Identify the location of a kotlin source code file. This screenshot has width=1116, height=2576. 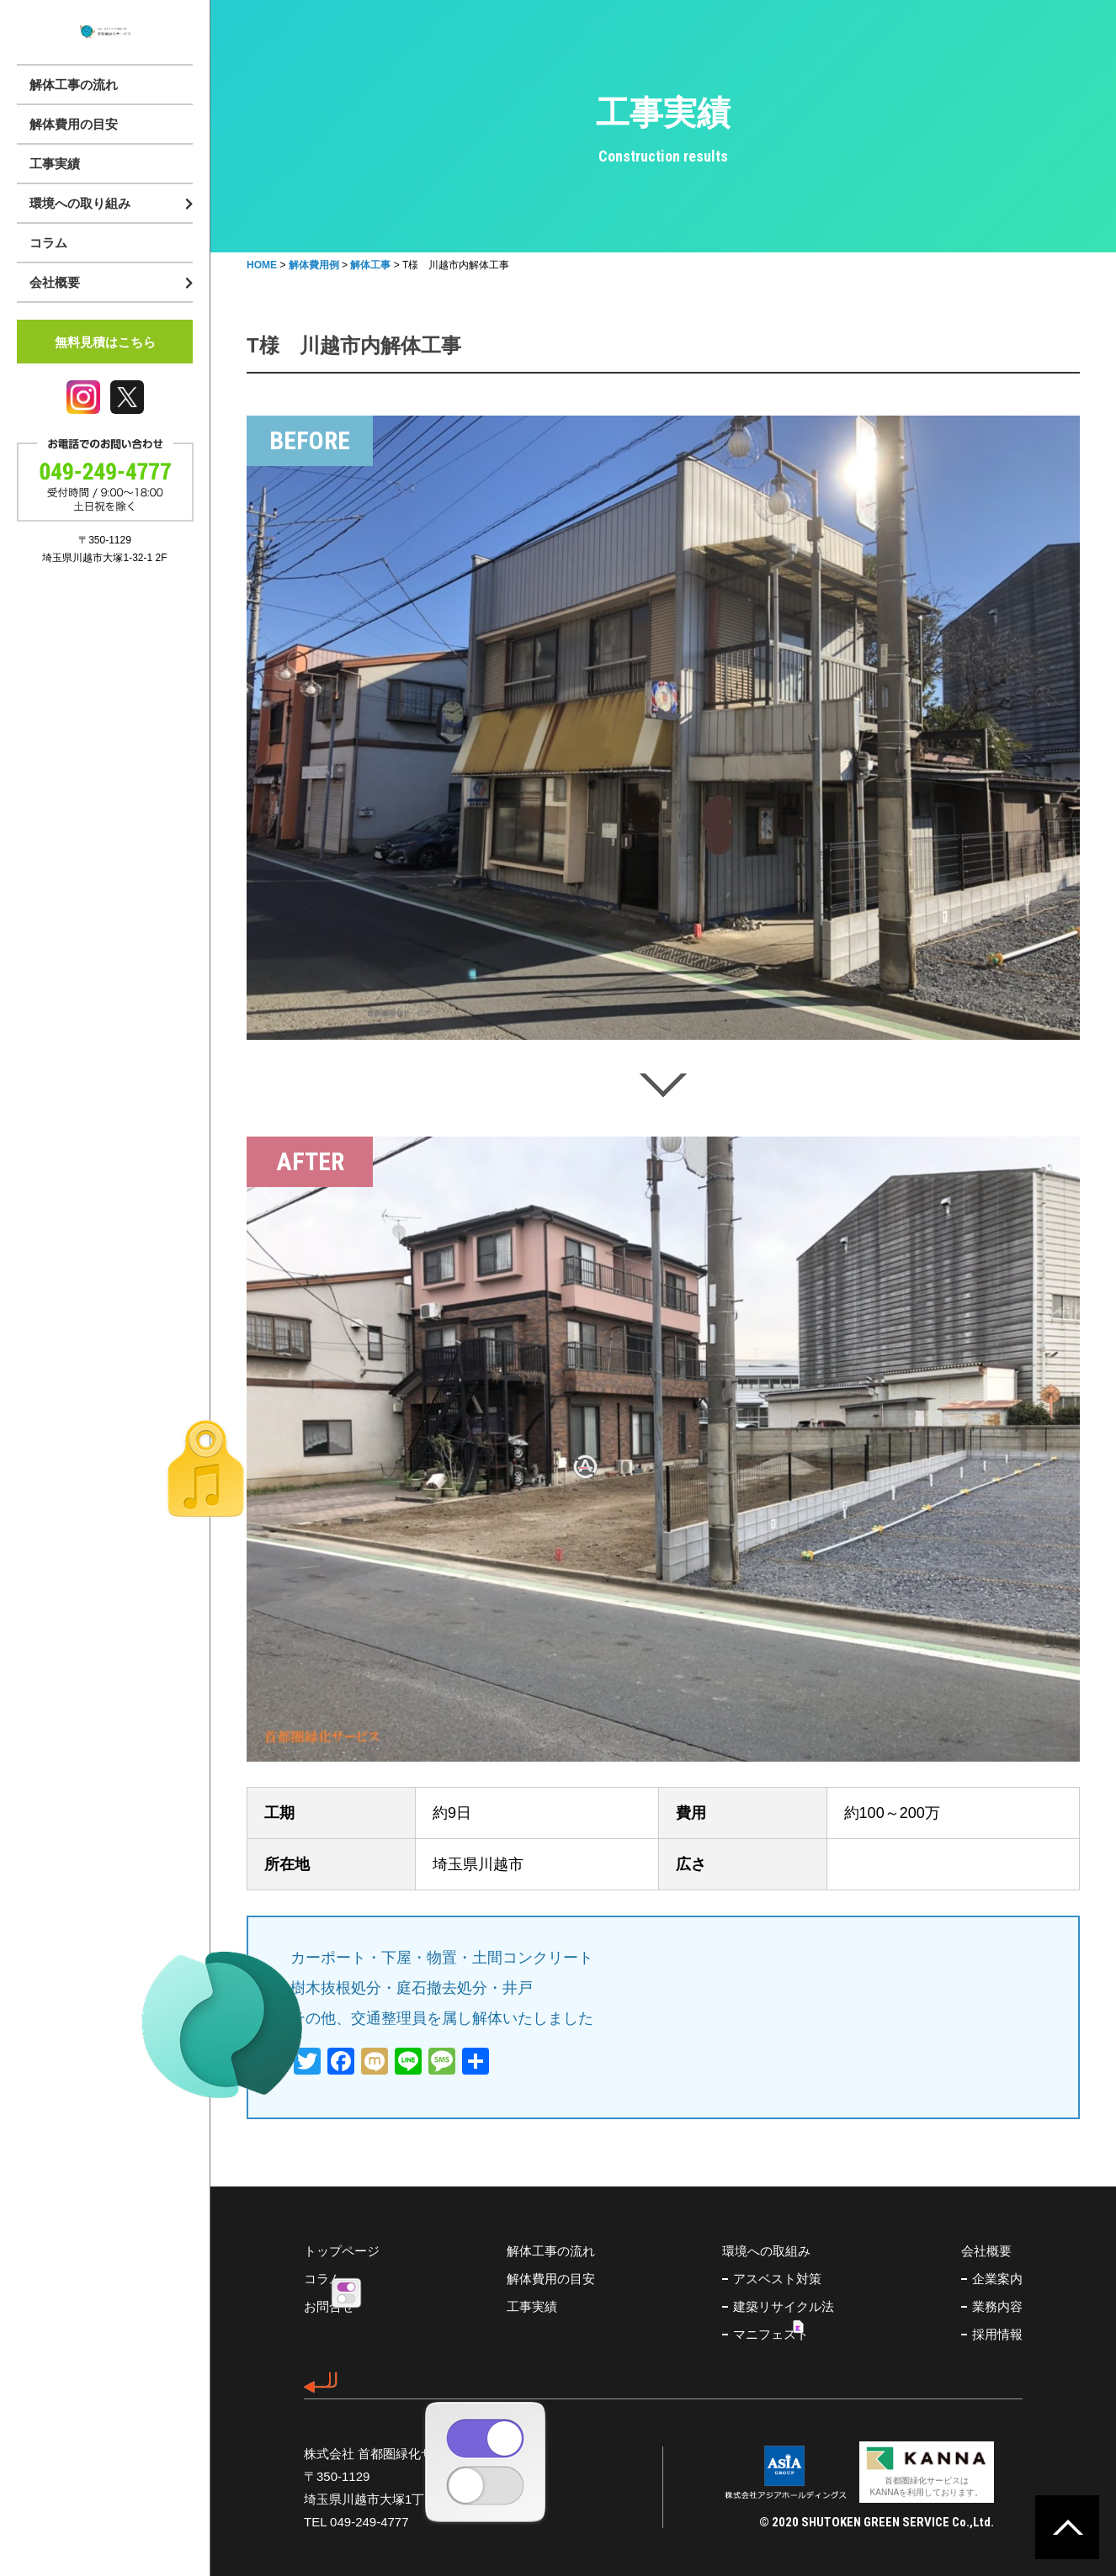
(798, 2326).